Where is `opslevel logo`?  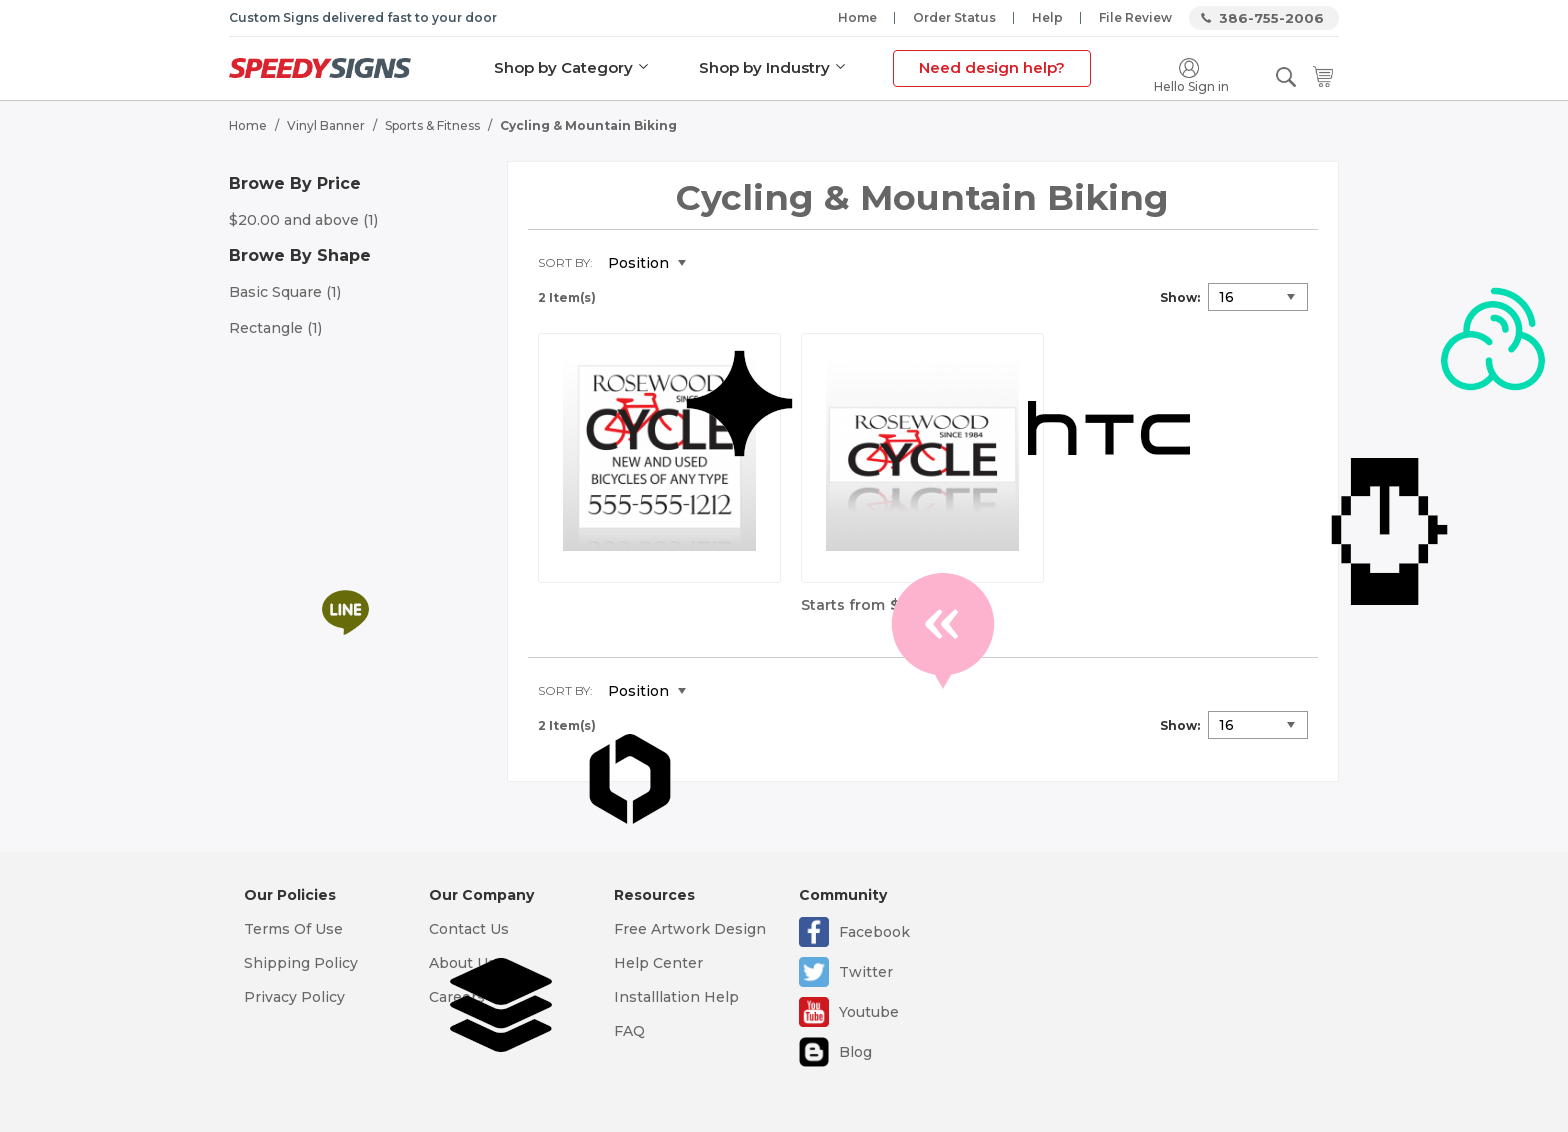 opslevel logo is located at coordinates (630, 779).